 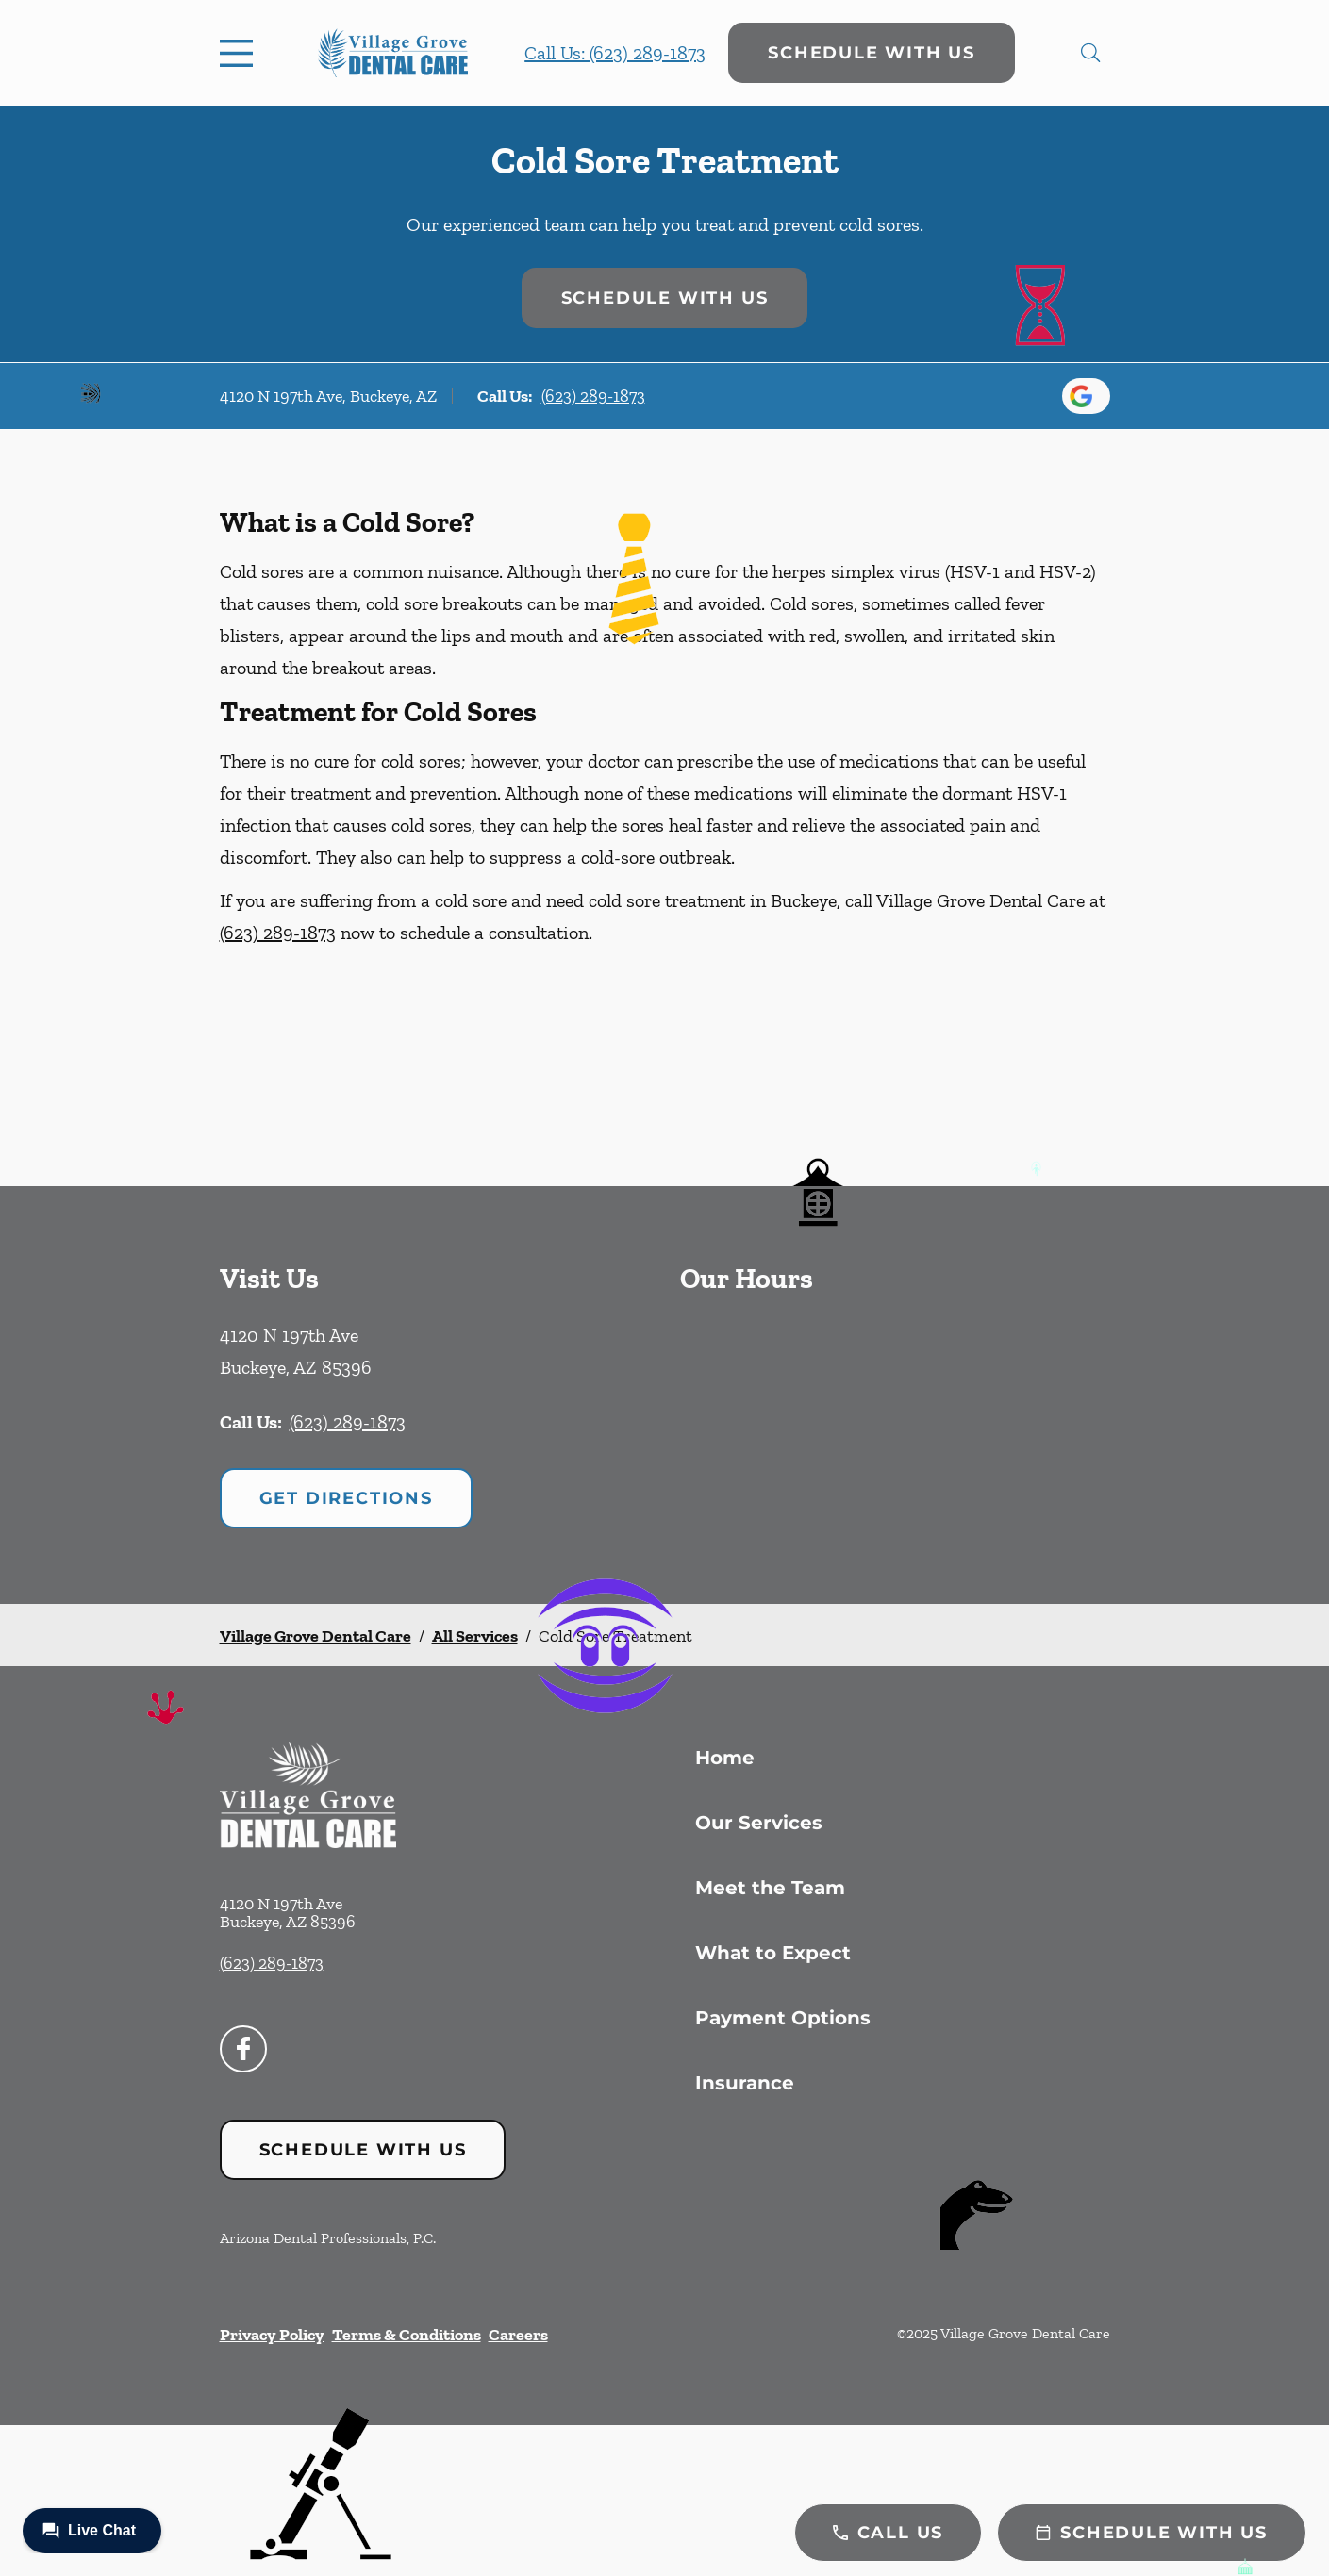 What do you see at coordinates (321, 2484) in the screenshot?
I see `mortar weapon icon for military or strategy games` at bounding box center [321, 2484].